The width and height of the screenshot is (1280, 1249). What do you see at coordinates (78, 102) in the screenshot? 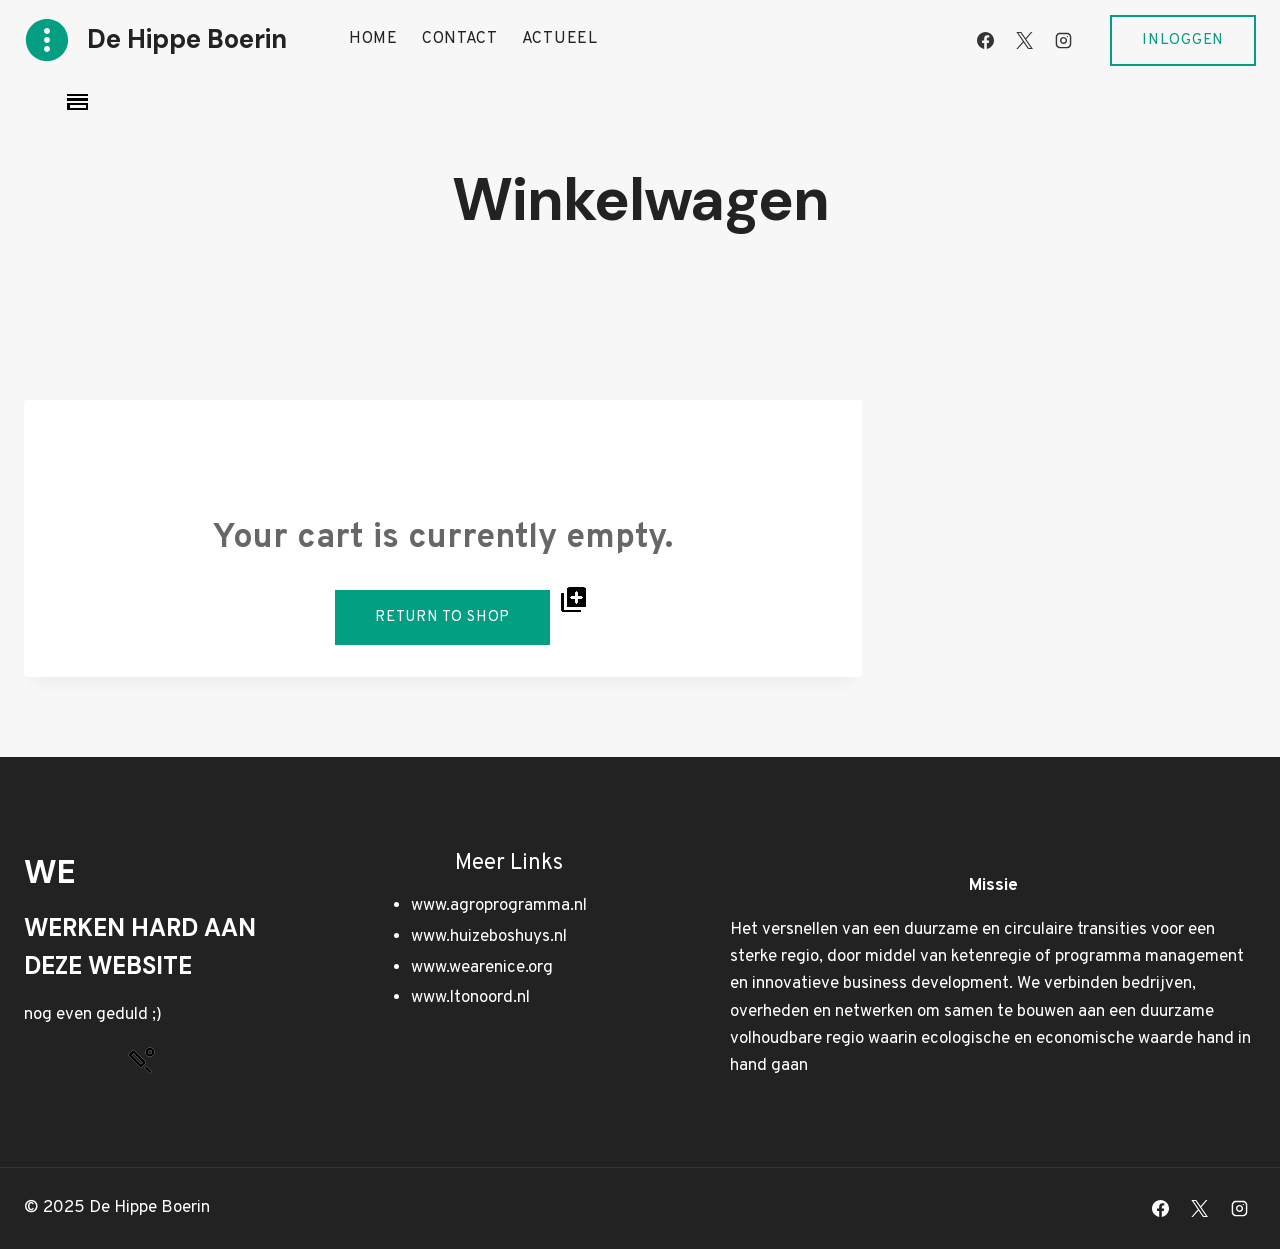
I see `split view horizontally` at bounding box center [78, 102].